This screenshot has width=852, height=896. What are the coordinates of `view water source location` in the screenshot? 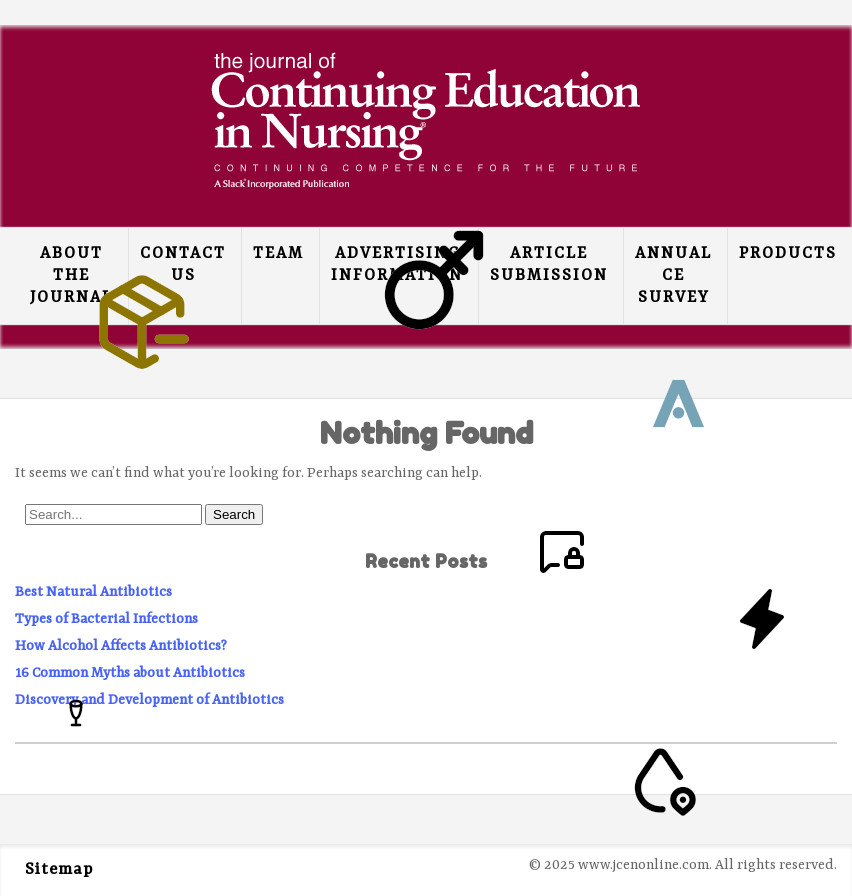 It's located at (660, 780).